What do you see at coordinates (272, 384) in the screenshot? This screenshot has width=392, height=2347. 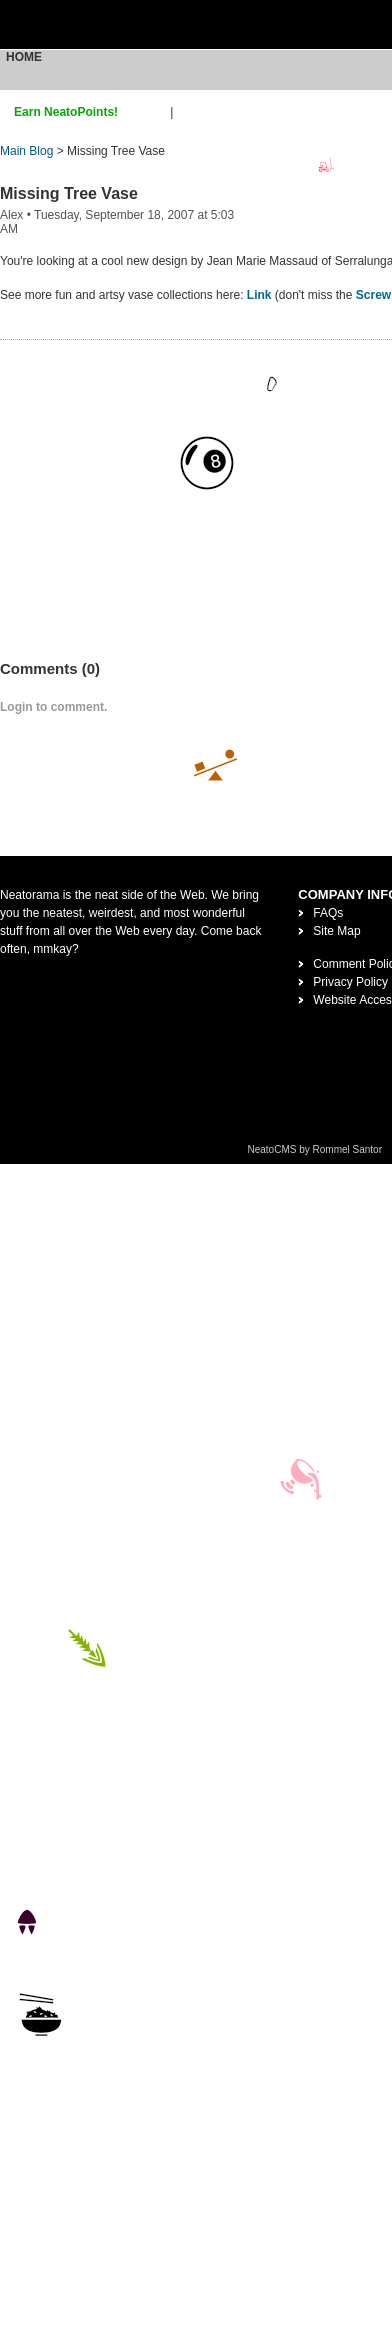 I see `climbing or outdoor gear category` at bounding box center [272, 384].